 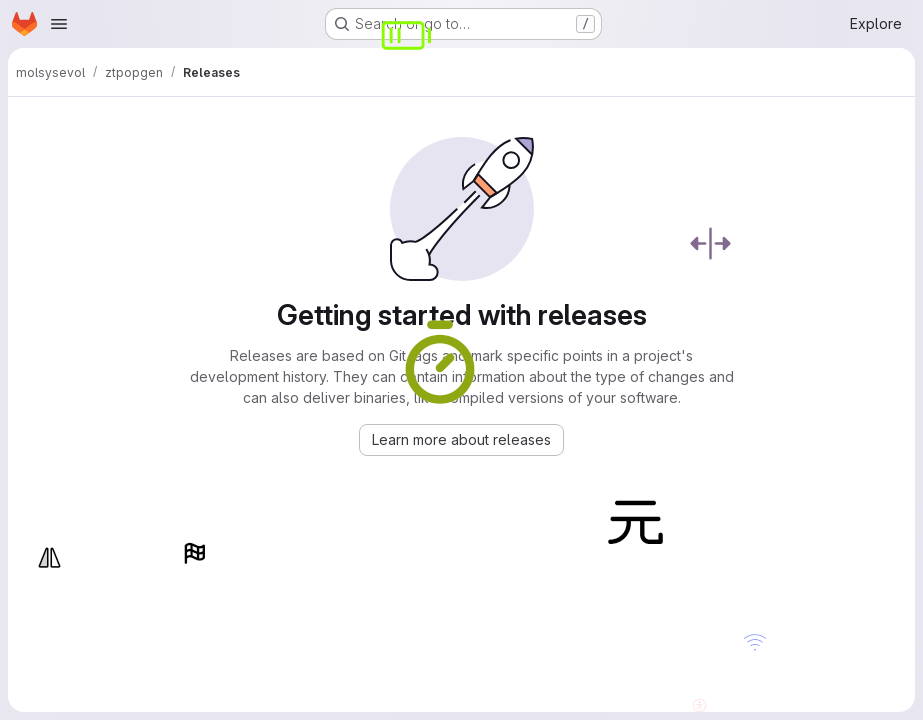 I want to click on indicates a finish line or goal completion, so click(x=194, y=553).